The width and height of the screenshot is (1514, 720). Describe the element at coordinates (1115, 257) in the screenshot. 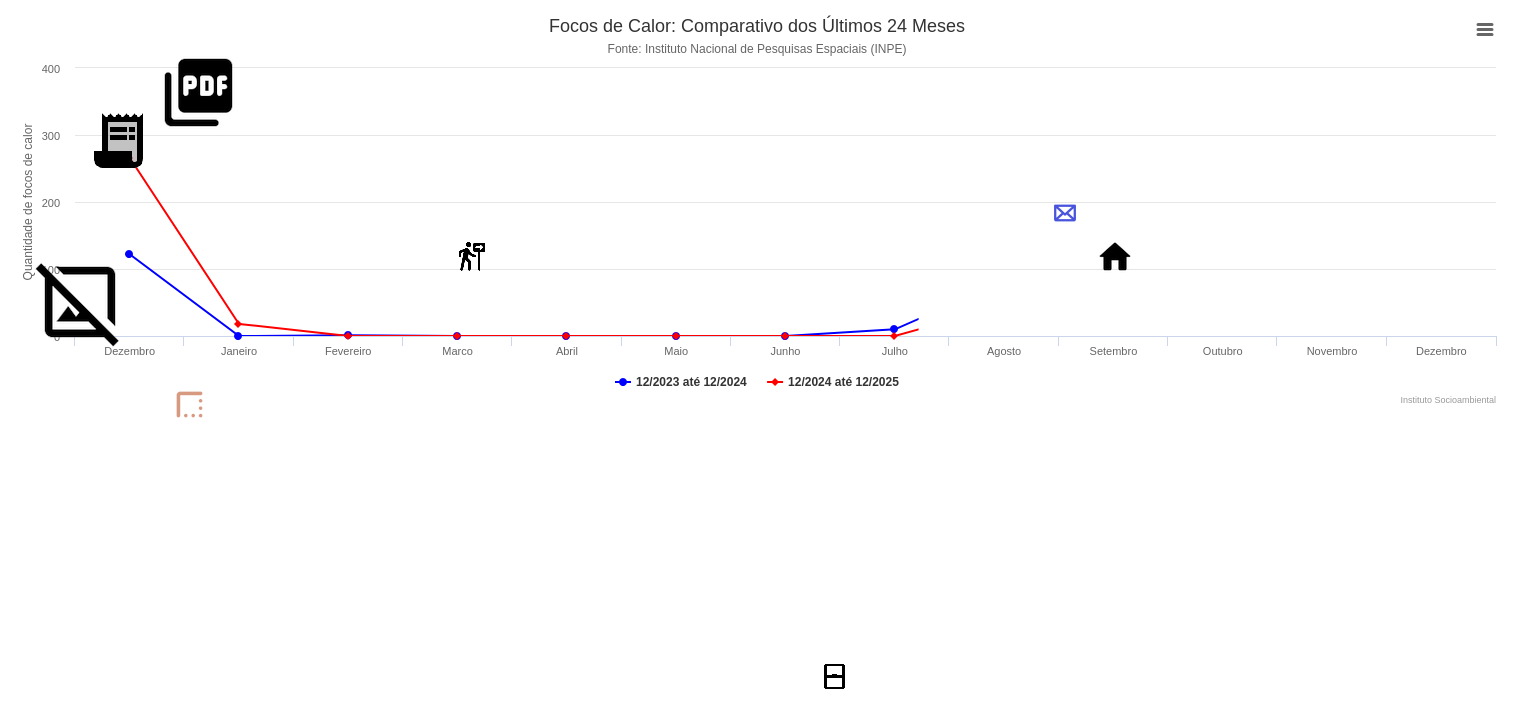

I see `navigate to the home screen` at that location.